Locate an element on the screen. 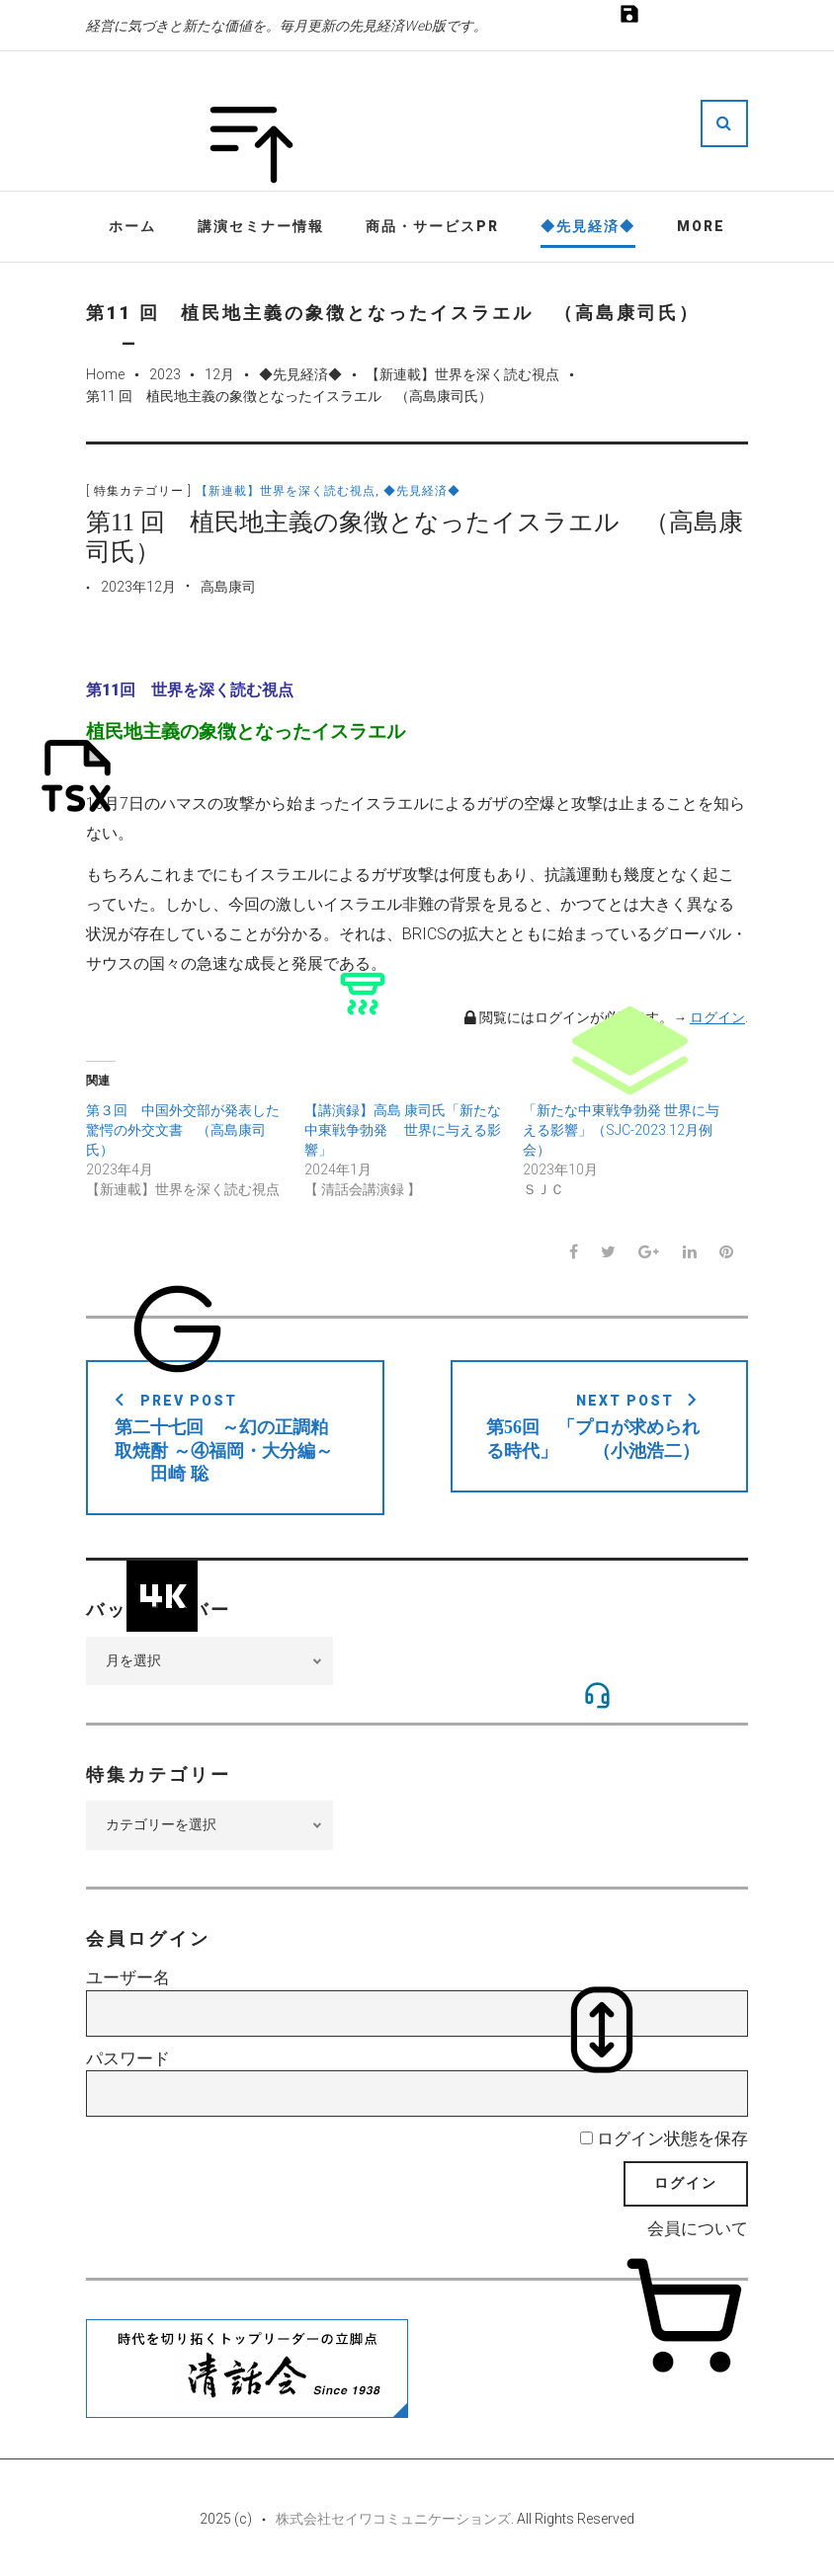 The width and height of the screenshot is (834, 2576). view layers or stacked content is located at coordinates (629, 1052).